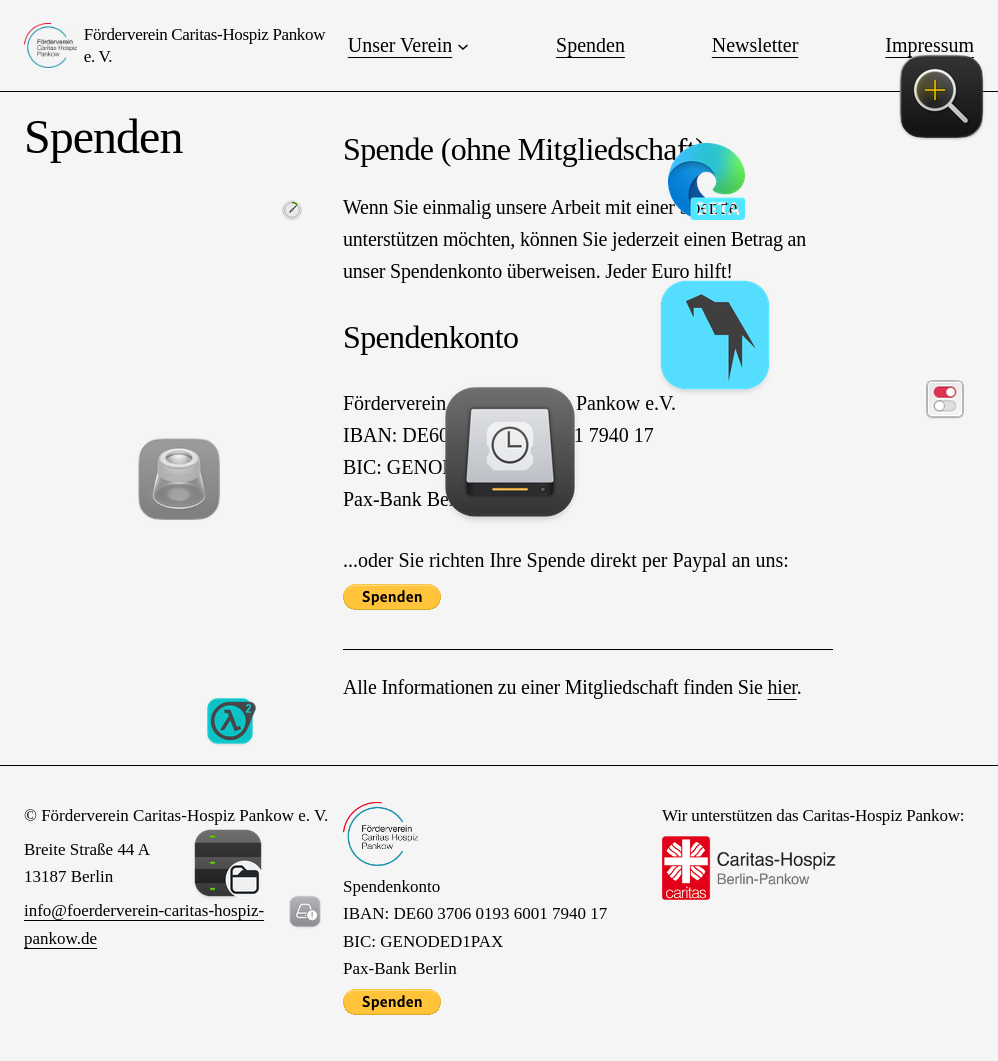 The width and height of the screenshot is (998, 1061). I want to click on open preview app to view images and PDFs, so click(179, 479).